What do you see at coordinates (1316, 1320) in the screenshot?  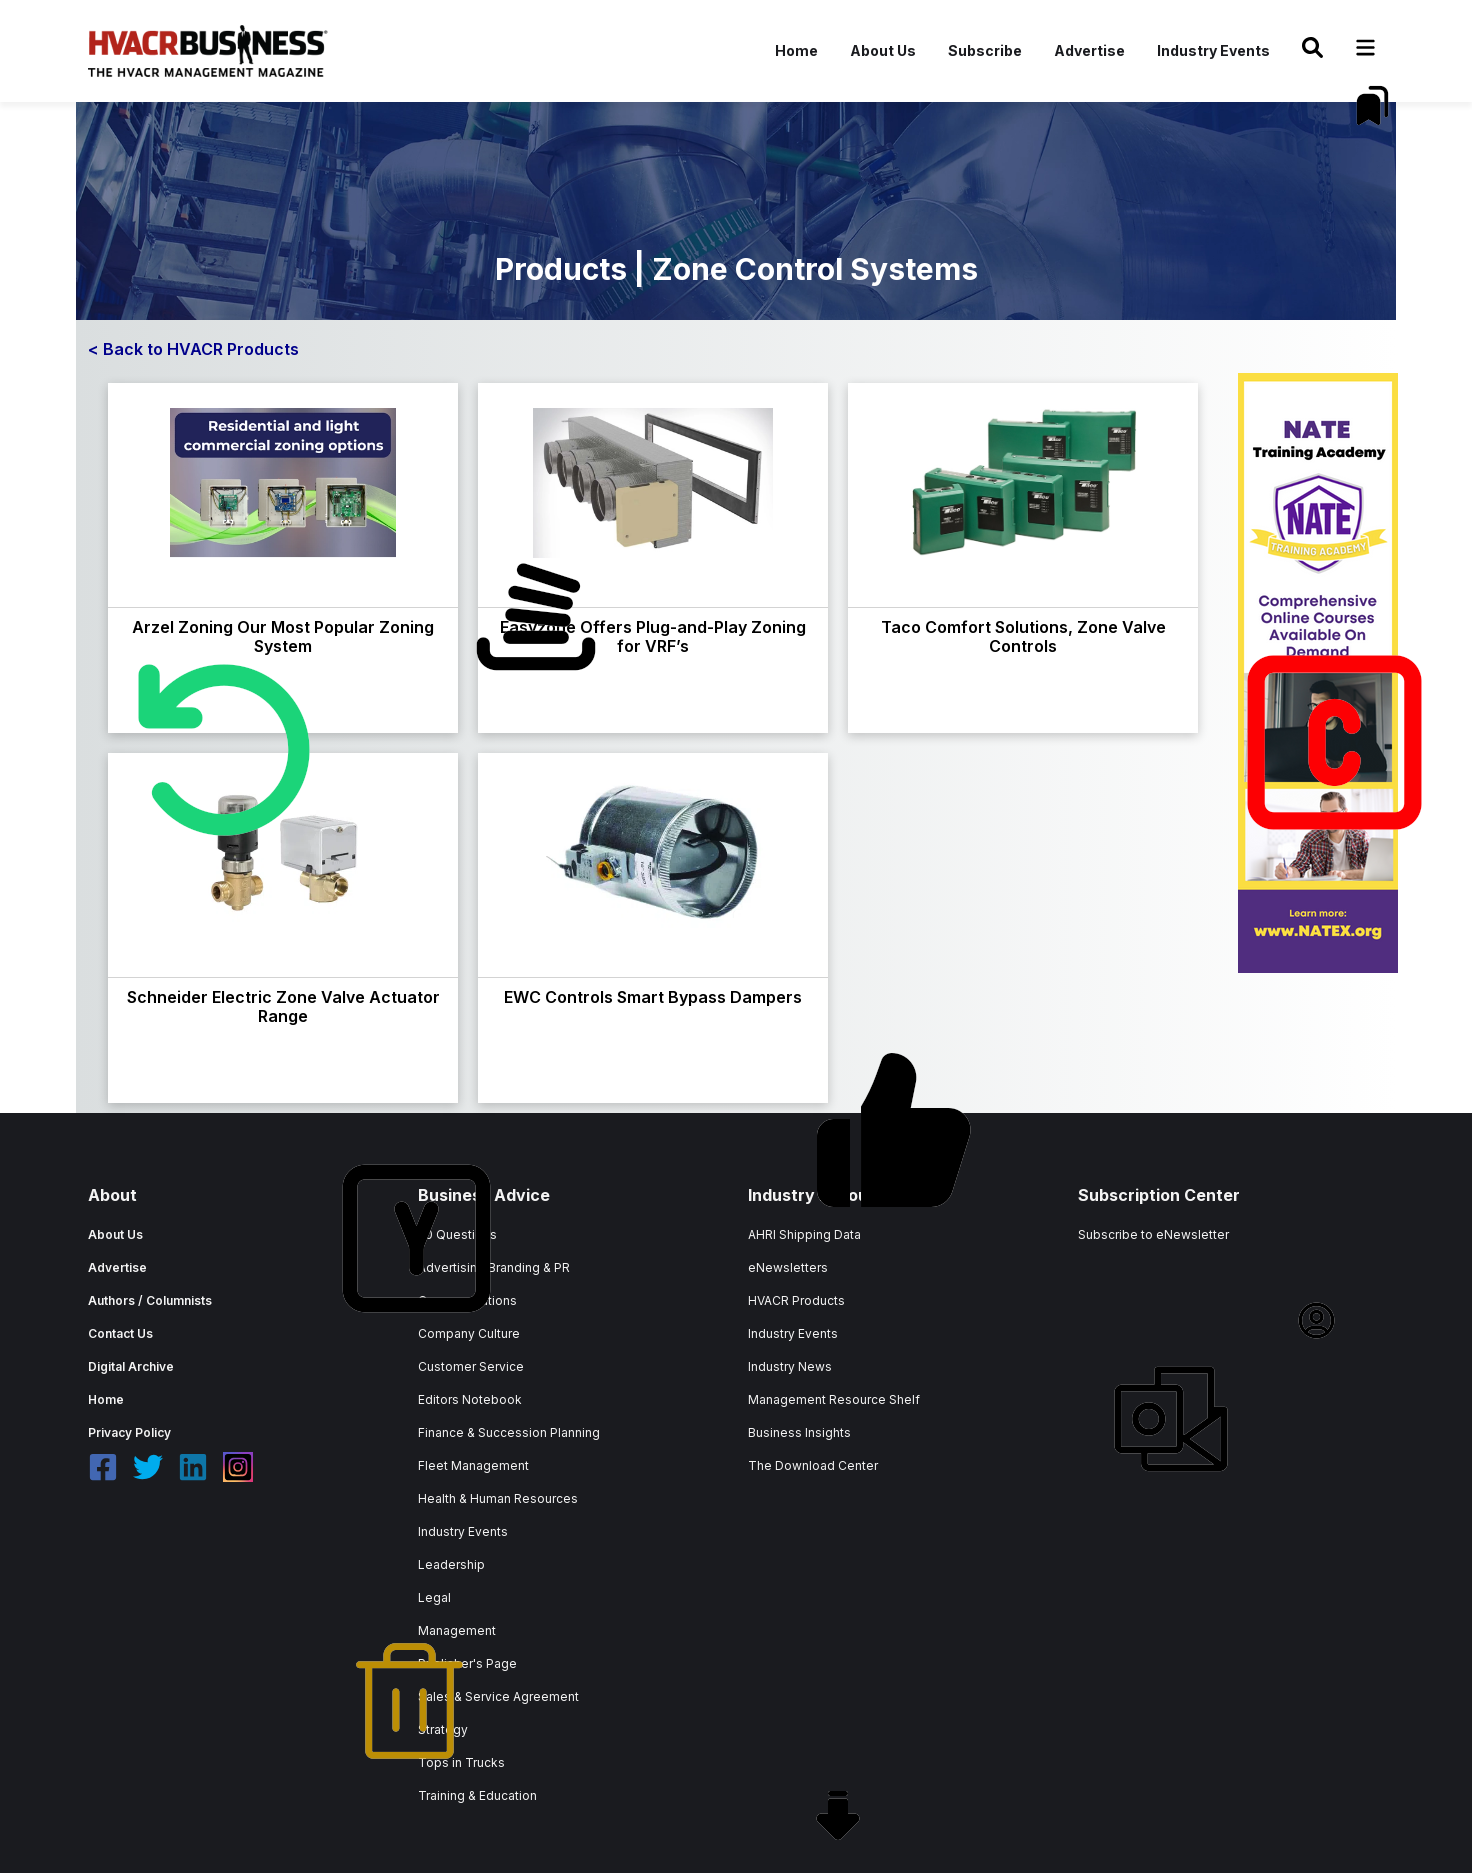 I see `view your profile` at bounding box center [1316, 1320].